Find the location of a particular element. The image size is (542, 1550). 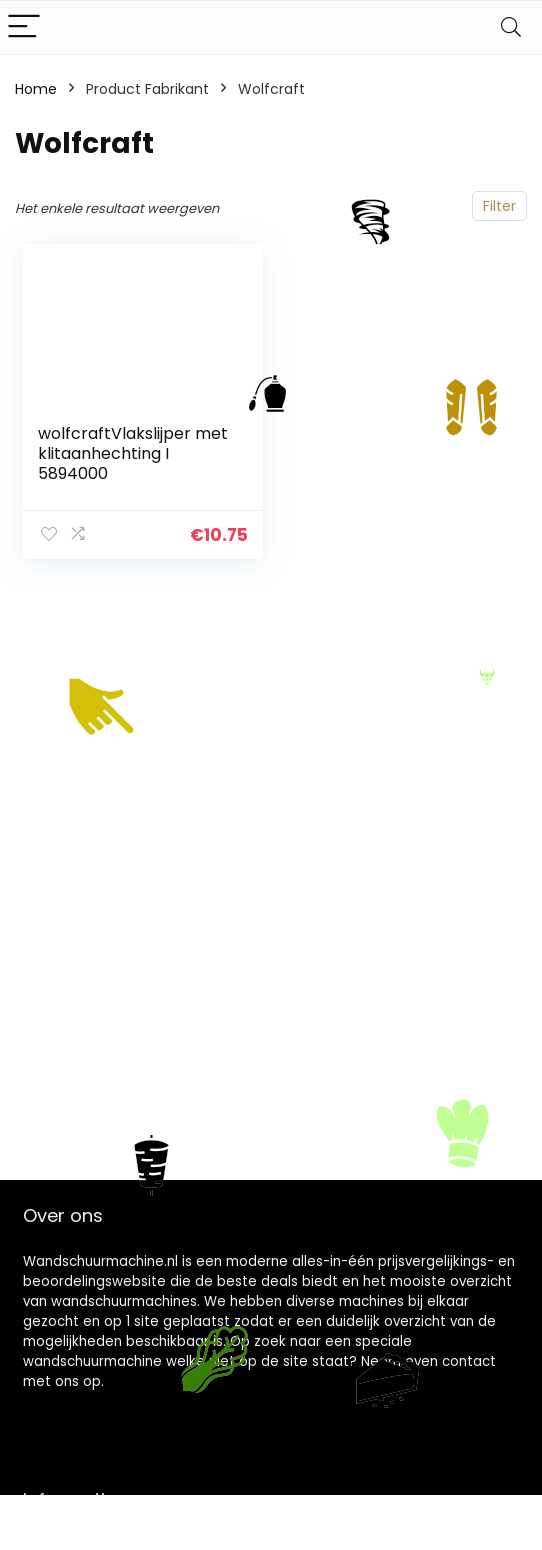

tap to select or indicate an item is located at coordinates (101, 710).